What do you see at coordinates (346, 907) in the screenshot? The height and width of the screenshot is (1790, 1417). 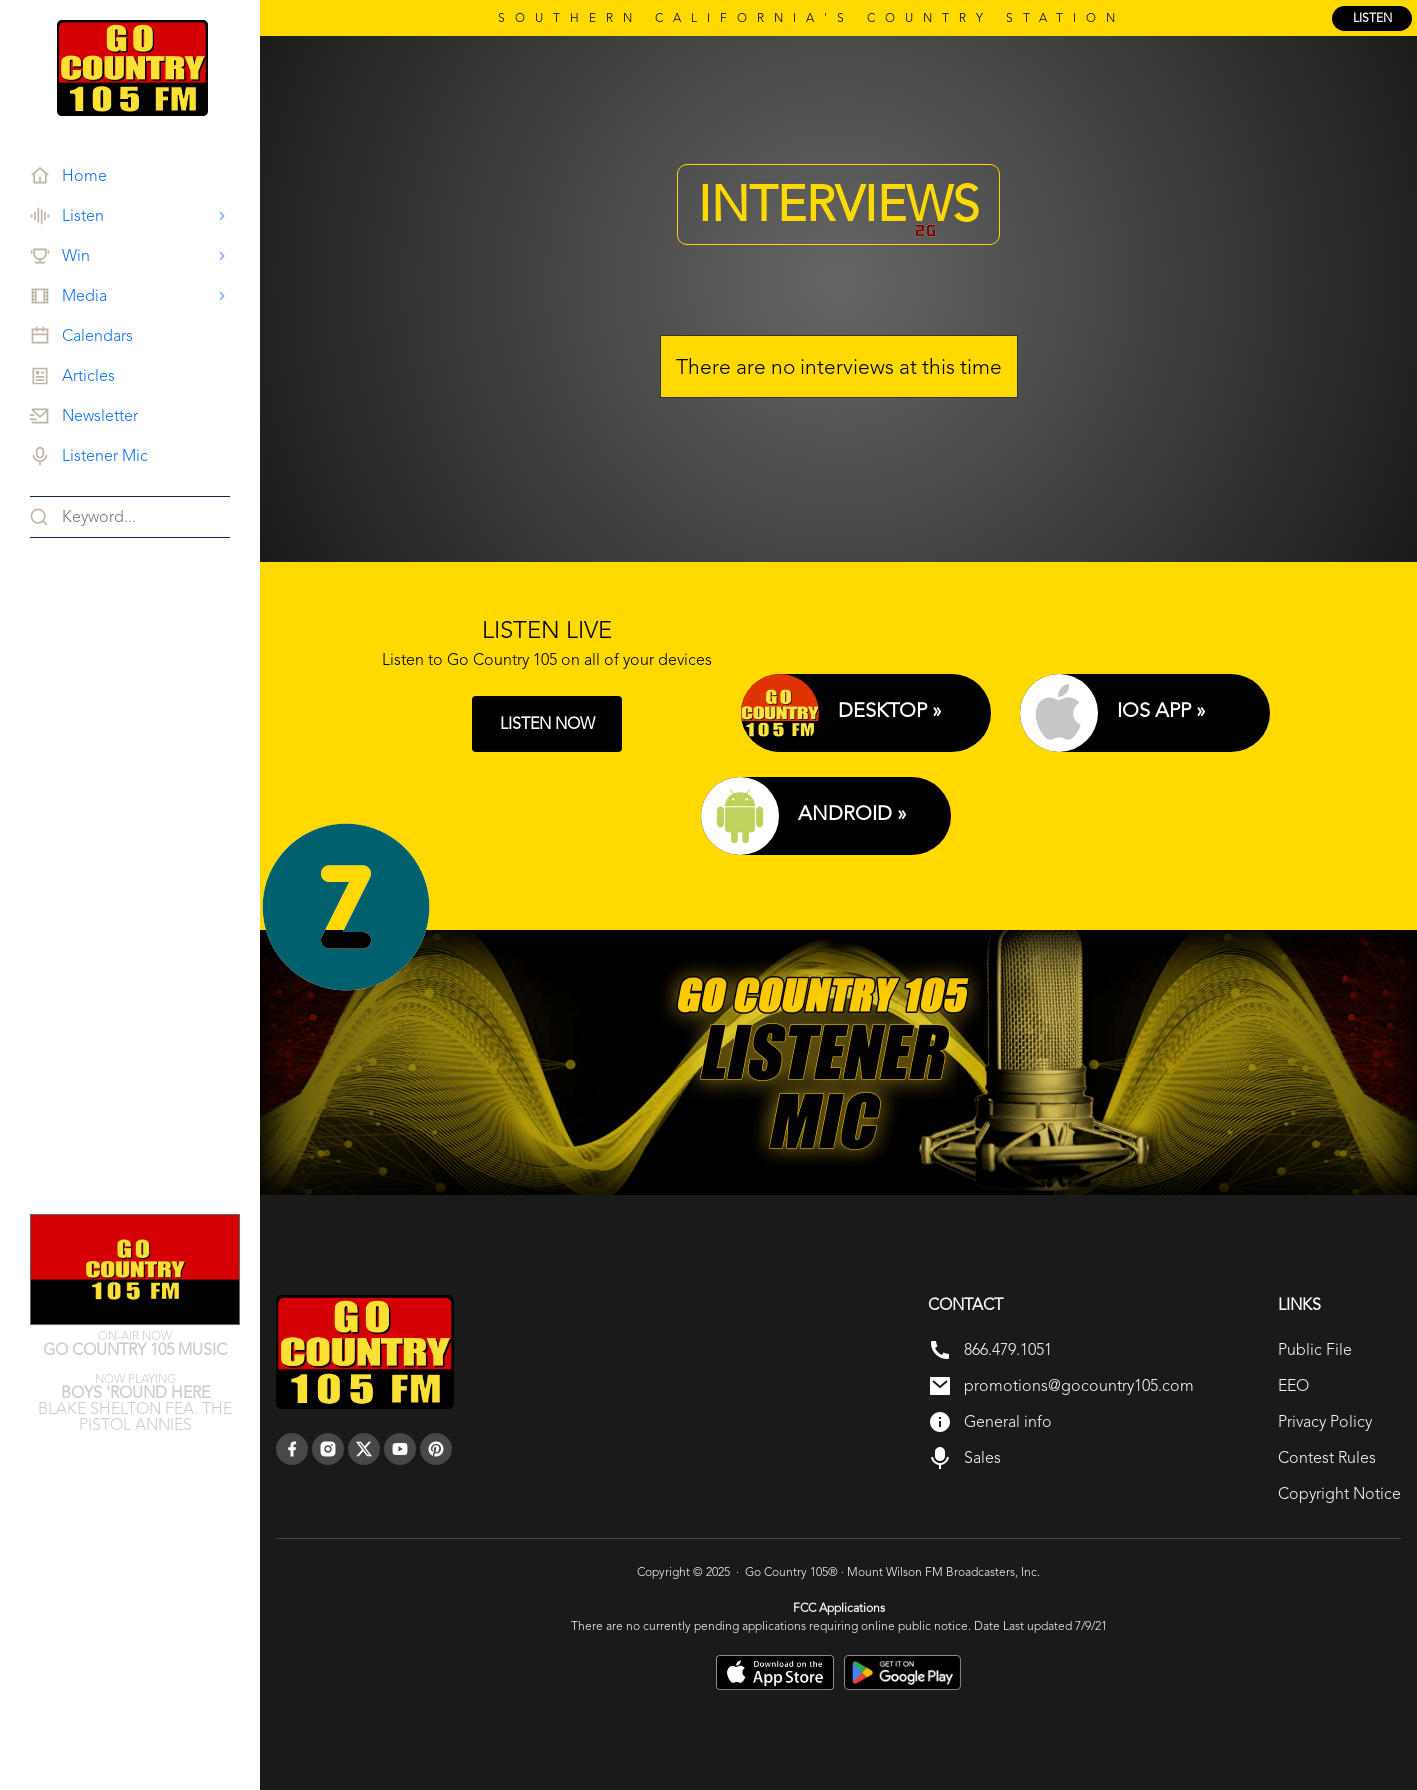 I see `indicates a "Z" category or alphabetical section` at bounding box center [346, 907].